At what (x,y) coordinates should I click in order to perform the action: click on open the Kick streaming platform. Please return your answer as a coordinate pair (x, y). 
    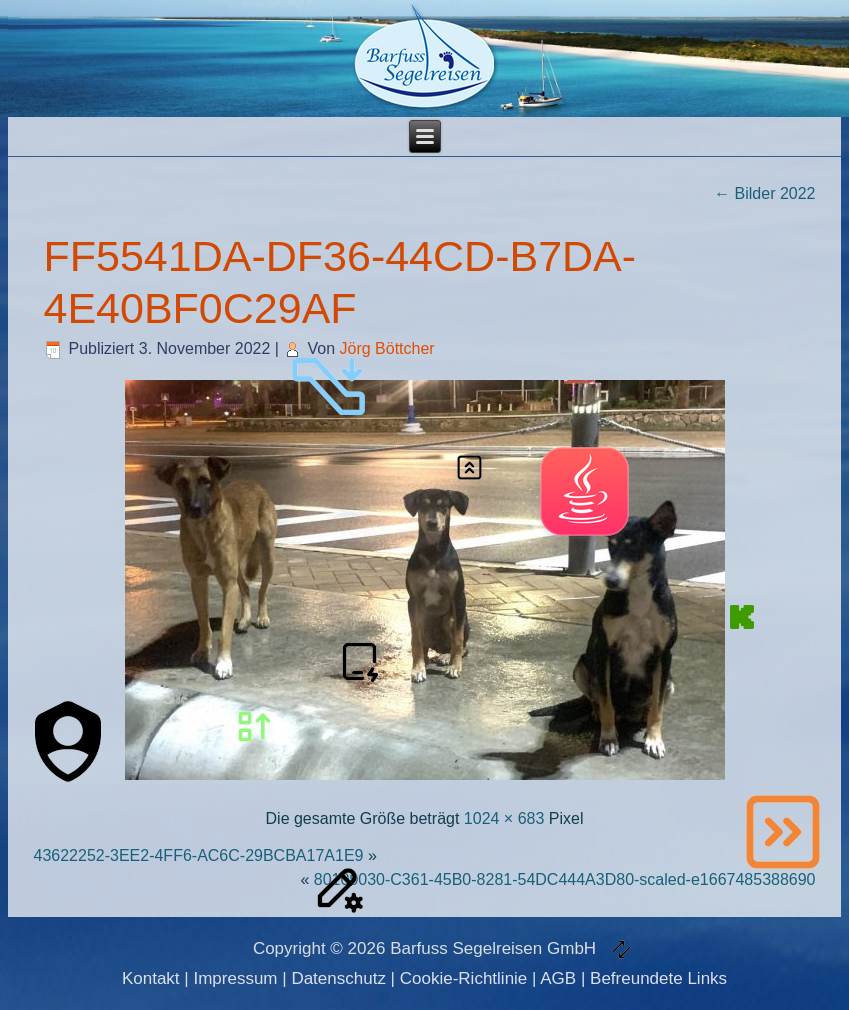
    Looking at the image, I should click on (742, 617).